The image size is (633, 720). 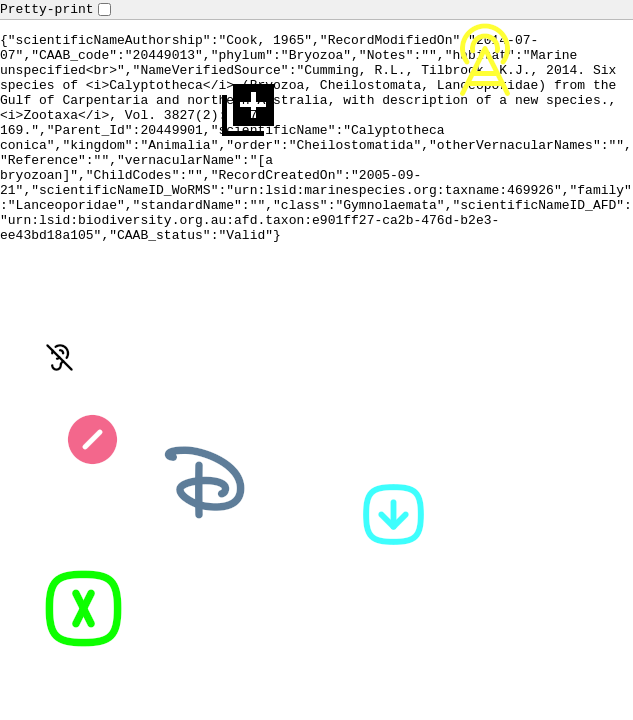 I want to click on close or dismiss a dialog, so click(x=83, y=608).